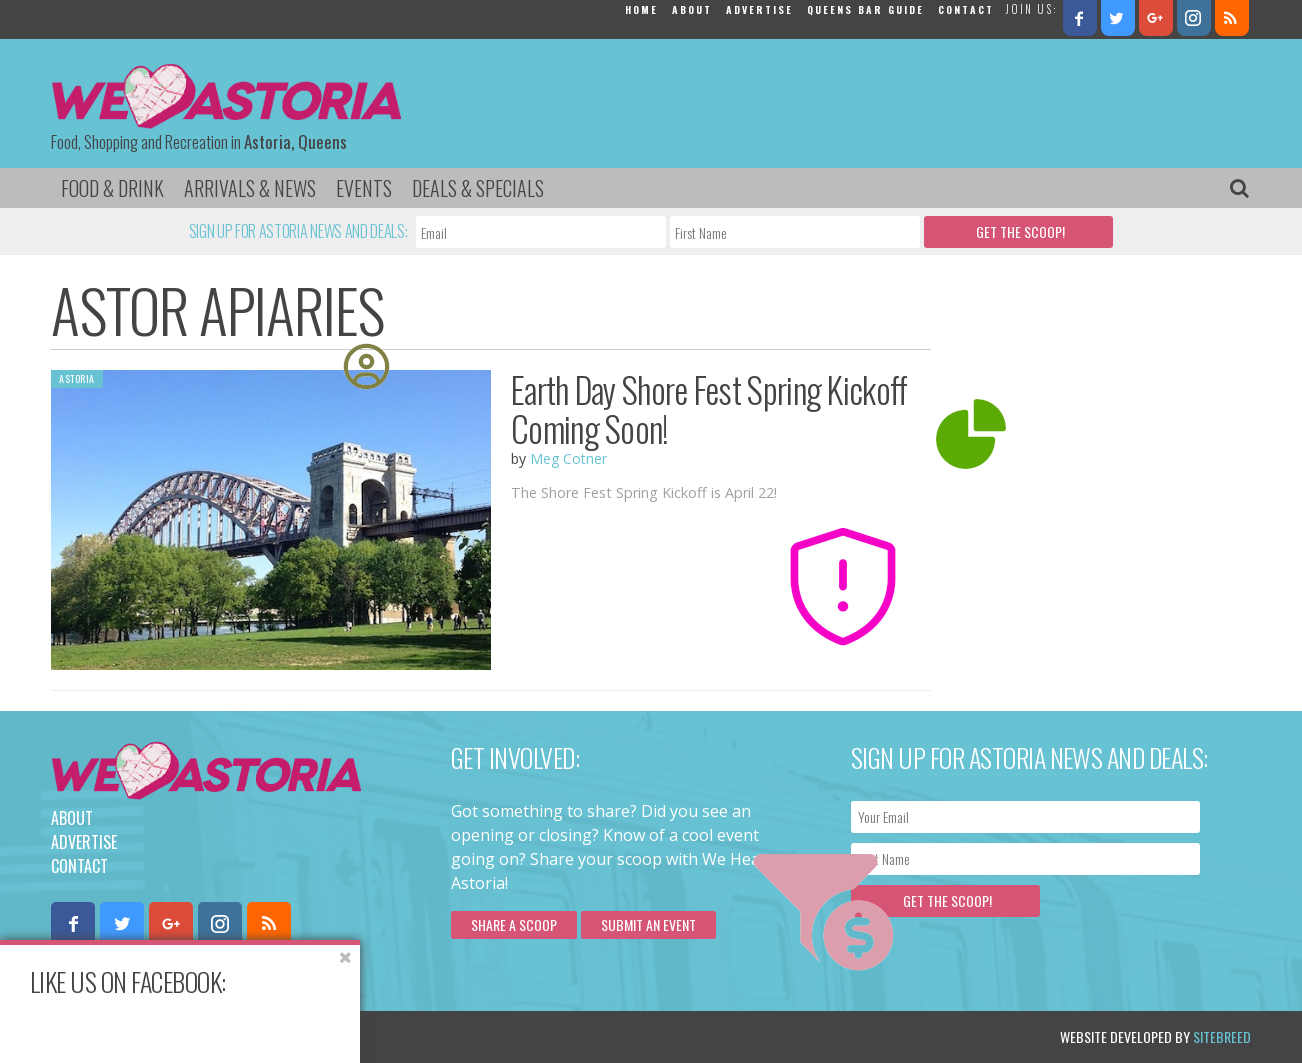 This screenshot has width=1302, height=1063. I want to click on view security alert or warning, so click(843, 588).